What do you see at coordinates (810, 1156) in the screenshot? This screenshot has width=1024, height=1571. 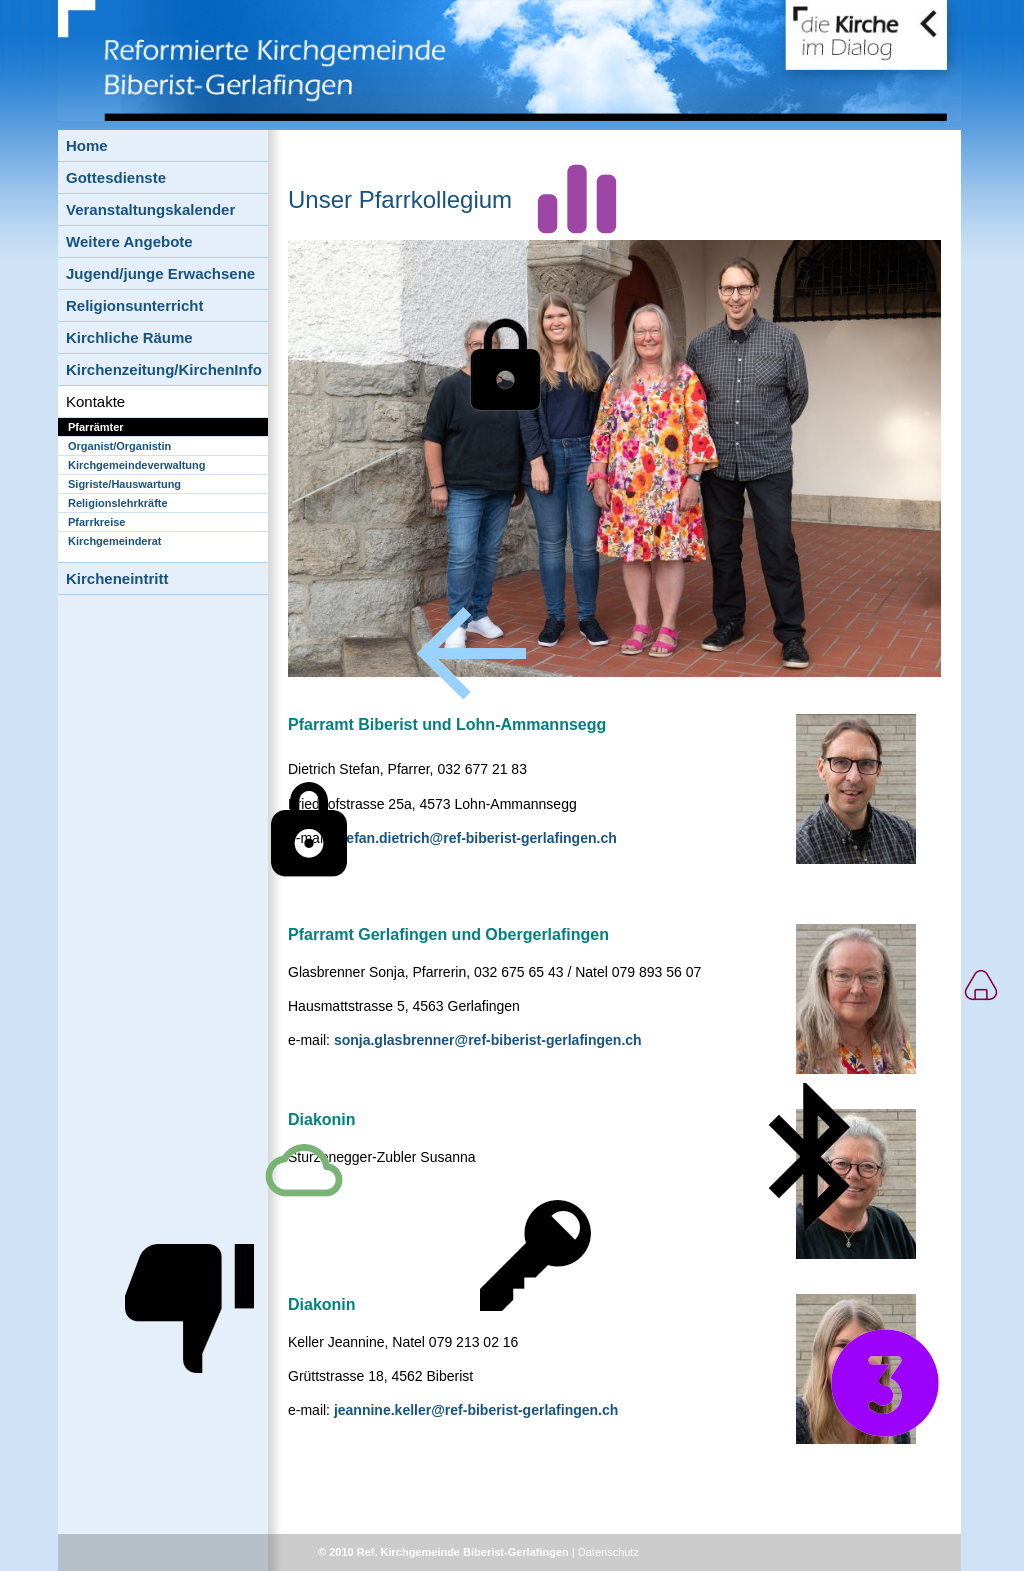 I see `toggle bluetooth connectivity on or off` at bounding box center [810, 1156].